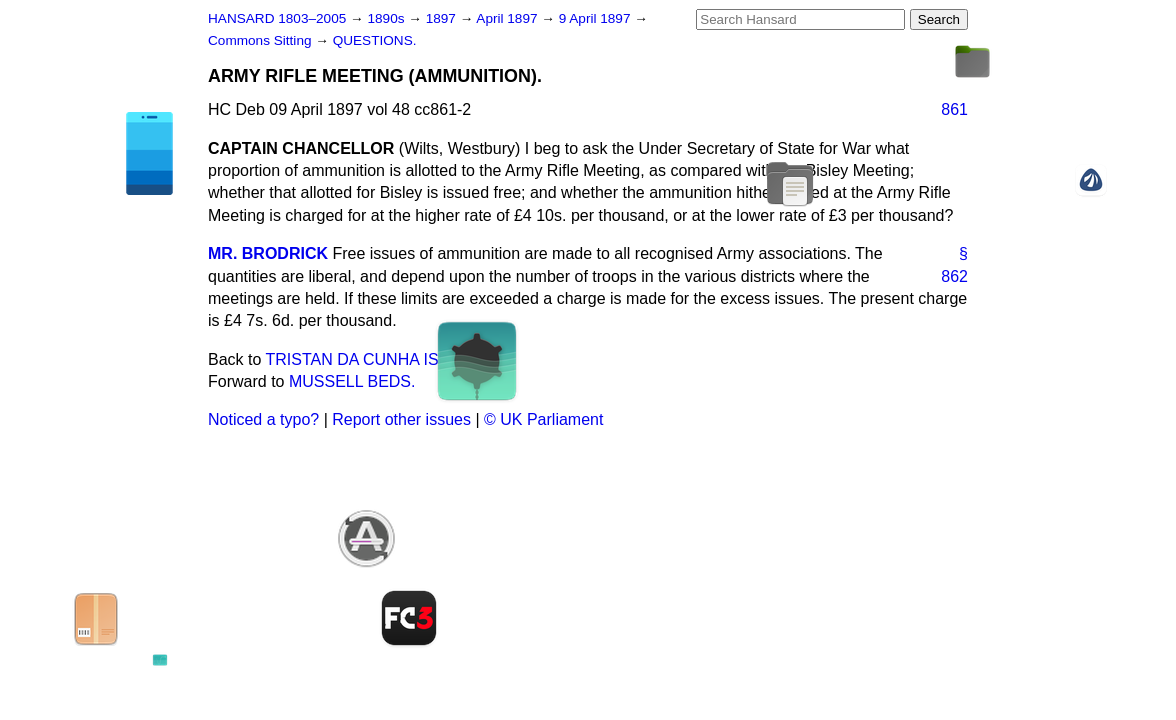 The height and width of the screenshot is (720, 1176). What do you see at coordinates (409, 618) in the screenshot?
I see `launch far cry 3 game` at bounding box center [409, 618].